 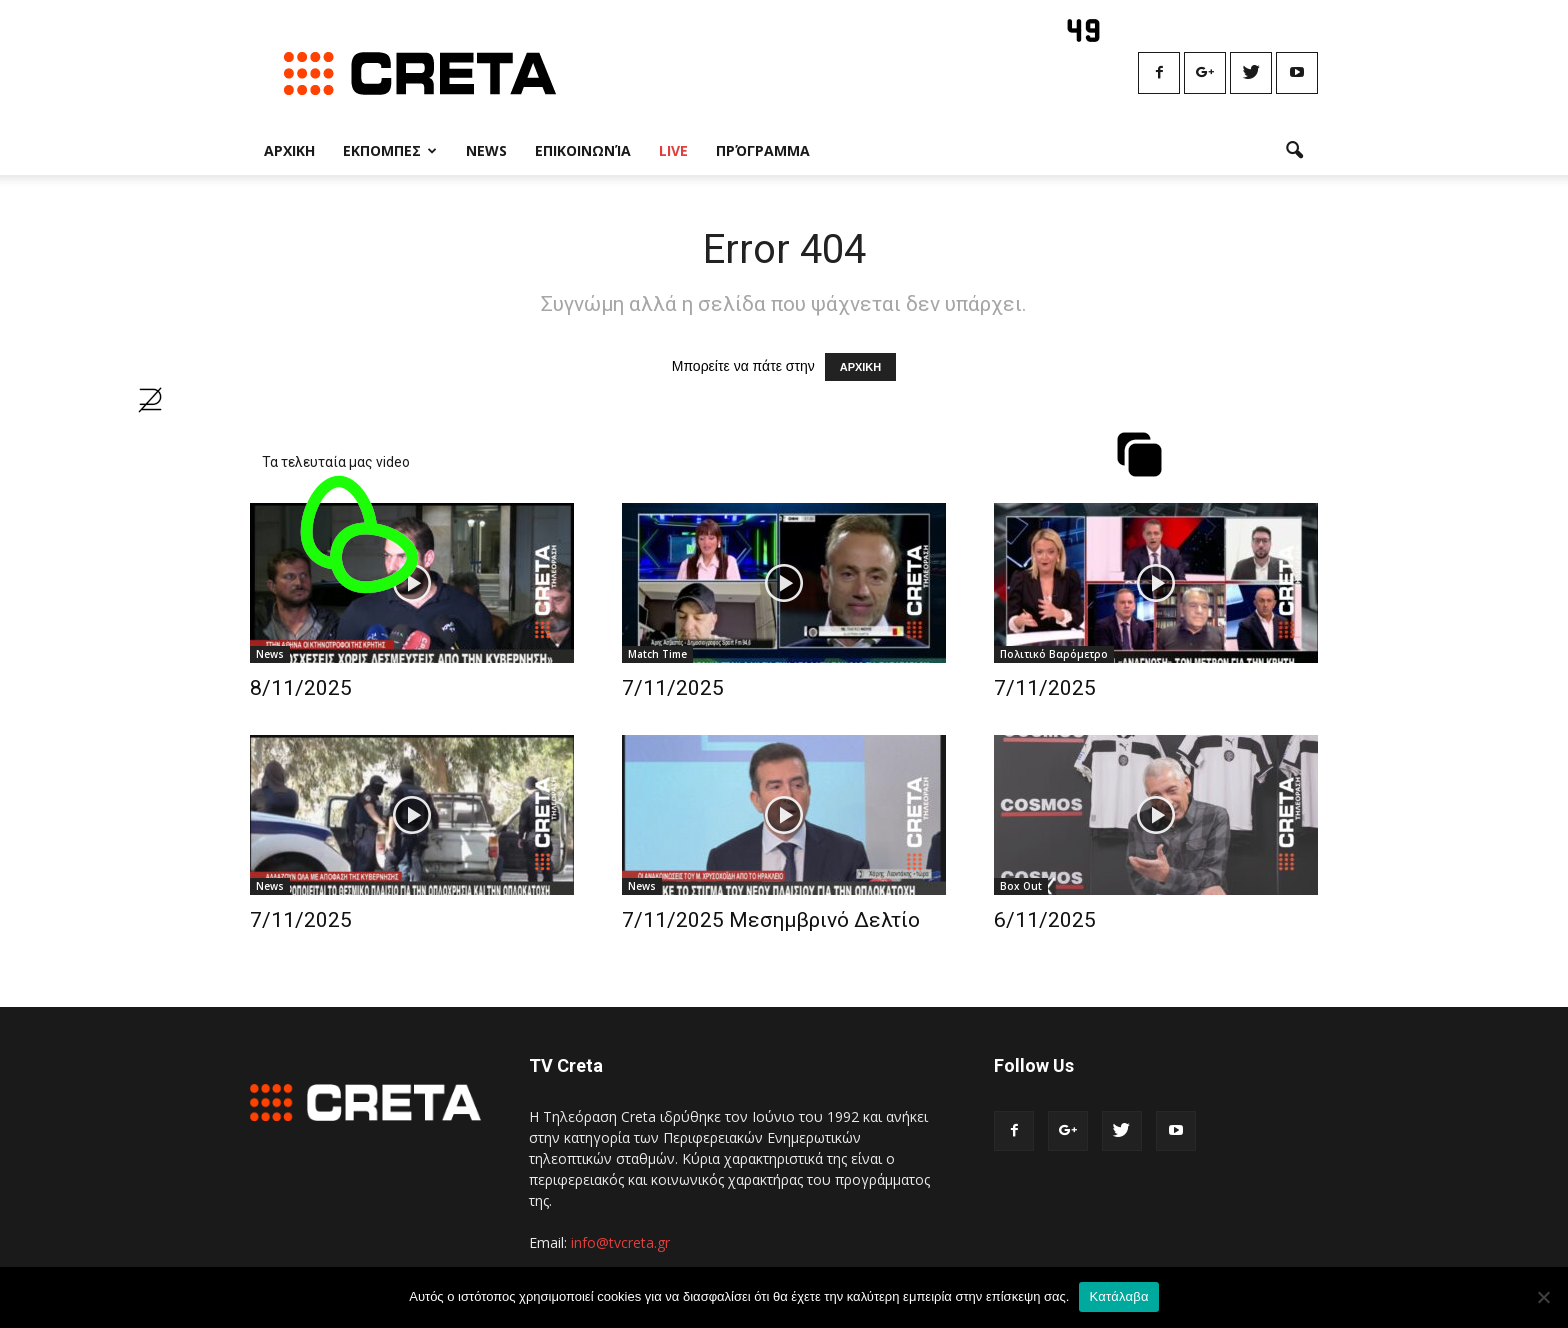 What do you see at coordinates (1139, 454) in the screenshot?
I see `copy to clipboard` at bounding box center [1139, 454].